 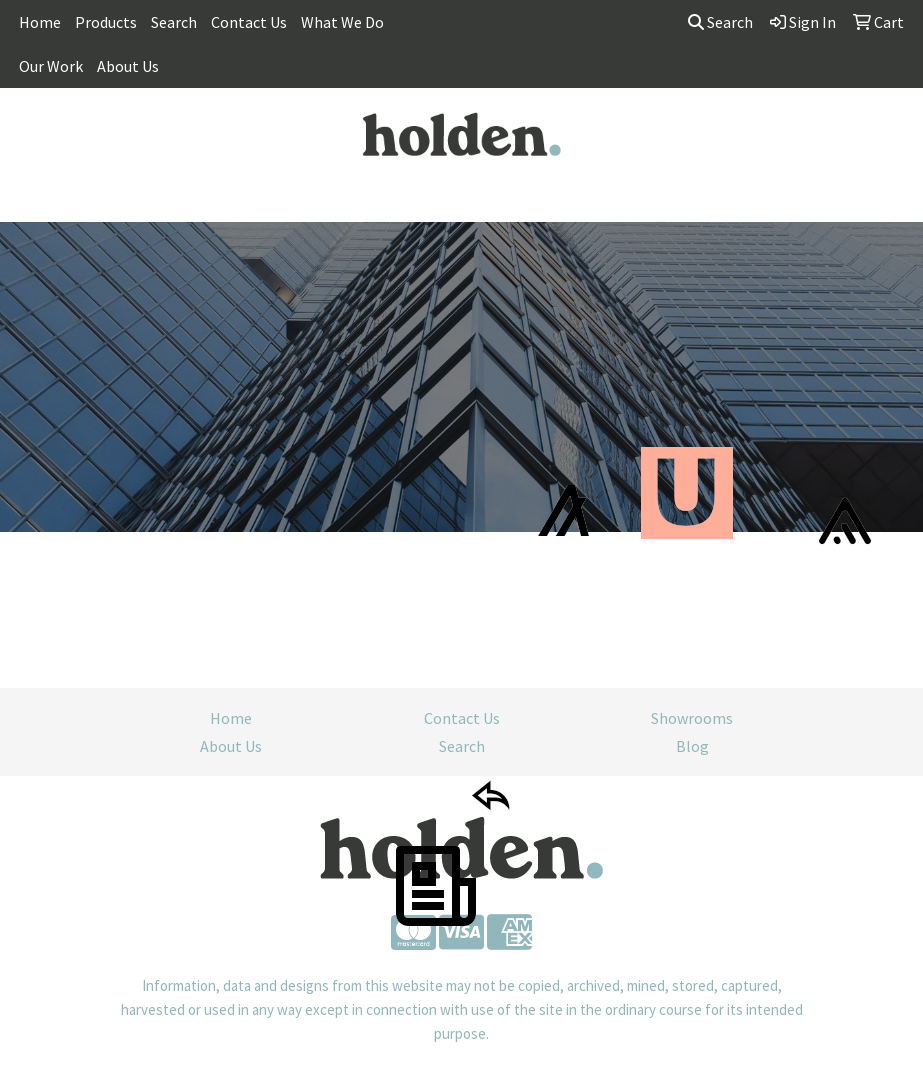 What do you see at coordinates (687, 493) in the screenshot?
I see `visit unpkg CDN service` at bounding box center [687, 493].